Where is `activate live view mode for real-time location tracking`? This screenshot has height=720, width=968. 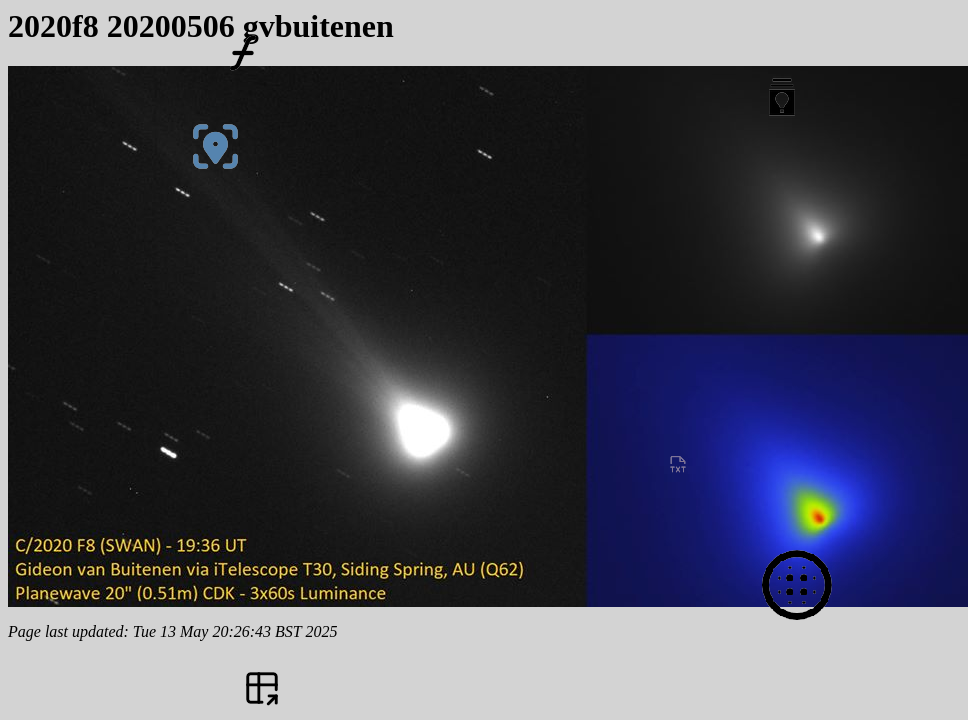
activate live view mode for real-time location tracking is located at coordinates (215, 146).